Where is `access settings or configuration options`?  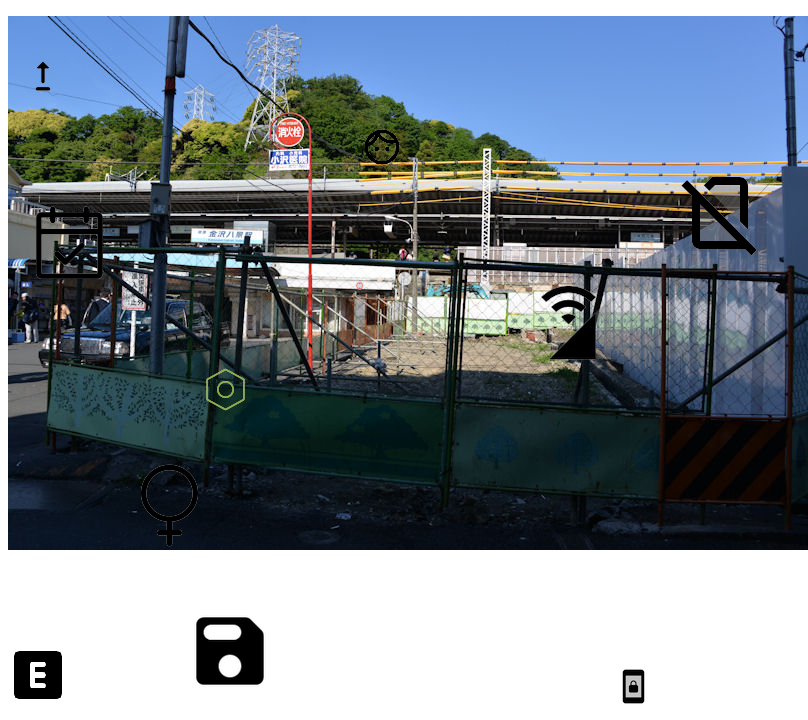
access settings or configuration options is located at coordinates (225, 389).